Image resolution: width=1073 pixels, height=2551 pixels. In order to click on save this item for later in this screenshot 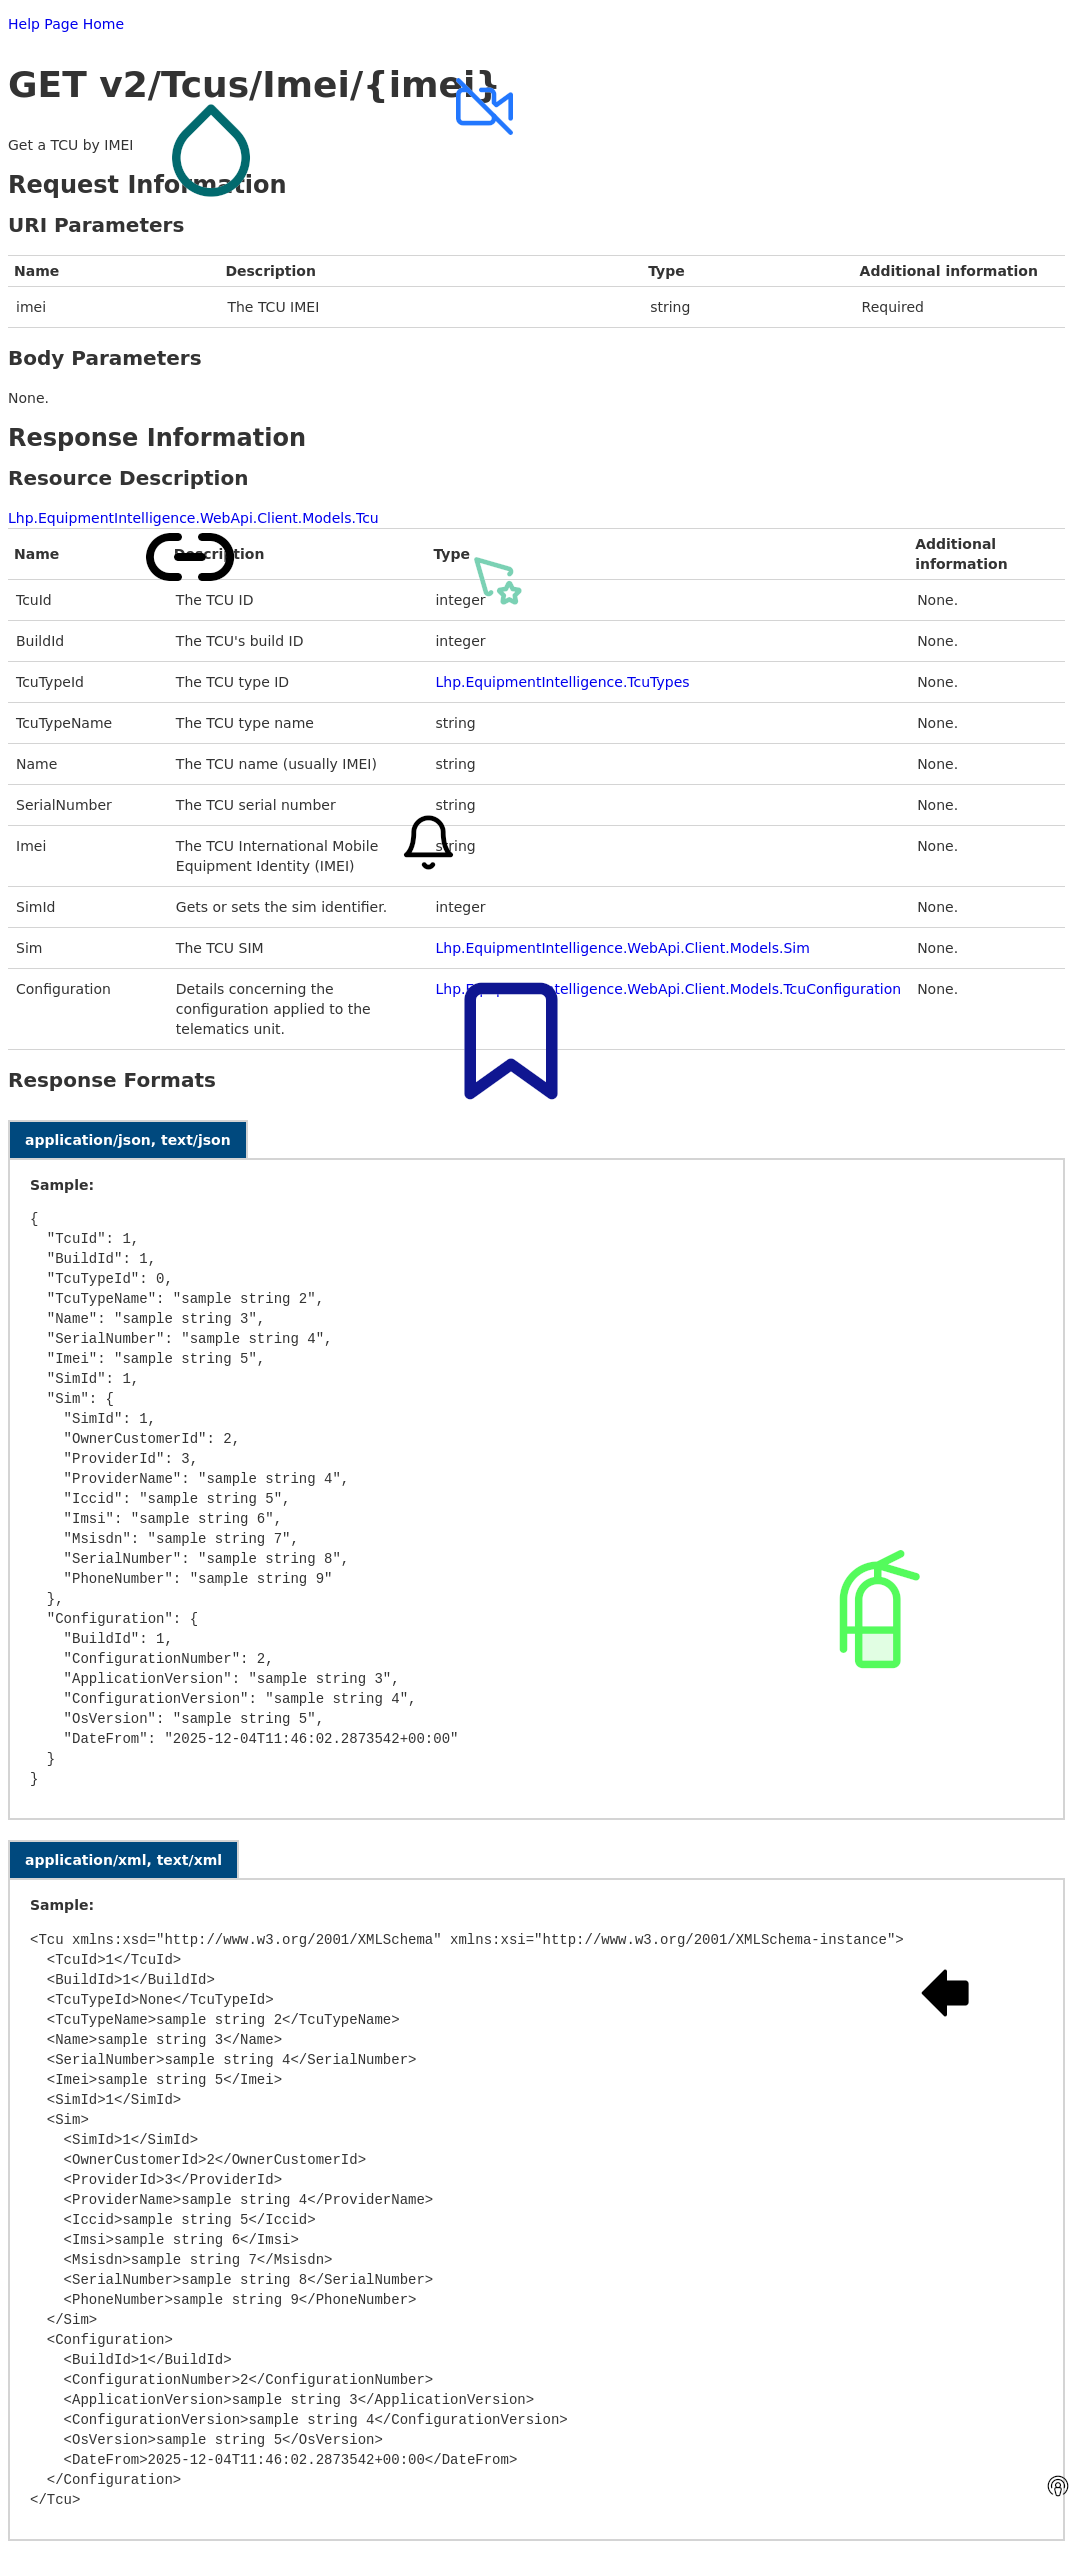, I will do `click(511, 1041)`.